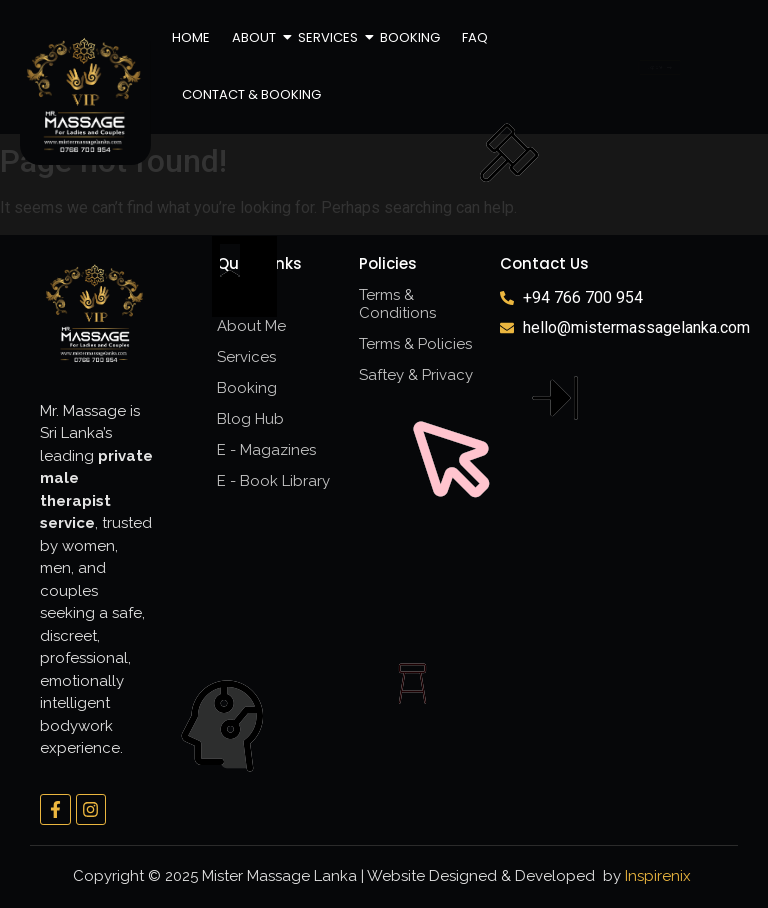 This screenshot has height=908, width=768. I want to click on go to end of content or list, so click(556, 398).